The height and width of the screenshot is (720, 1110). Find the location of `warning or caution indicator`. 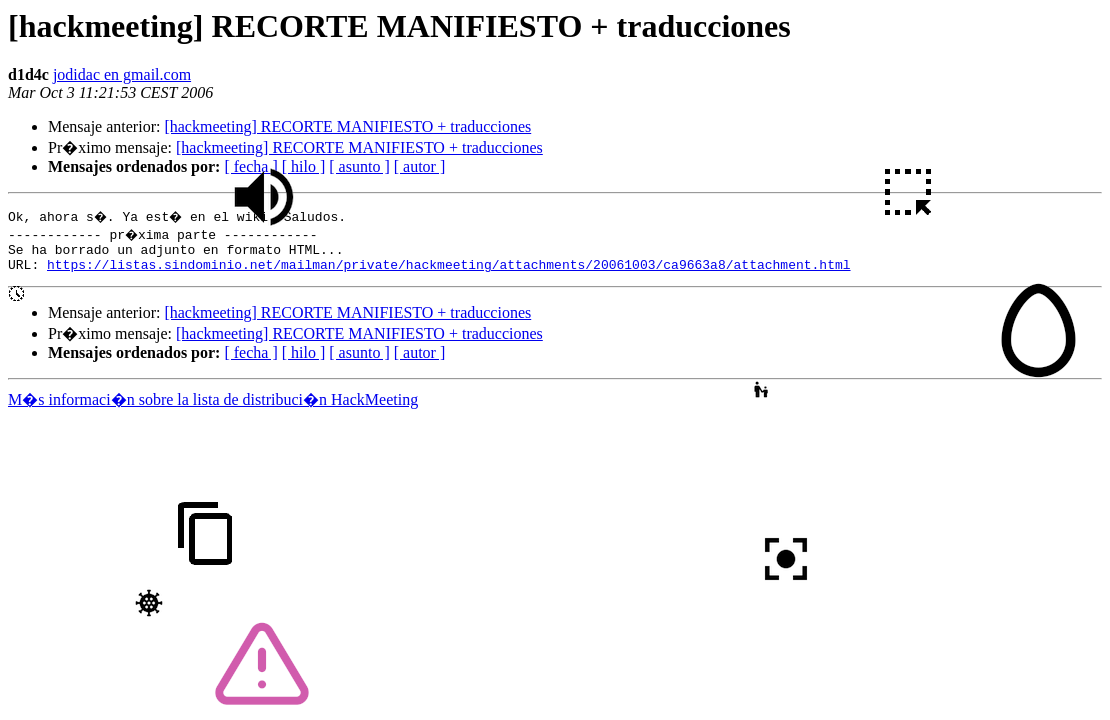

warning or caution indicator is located at coordinates (262, 664).